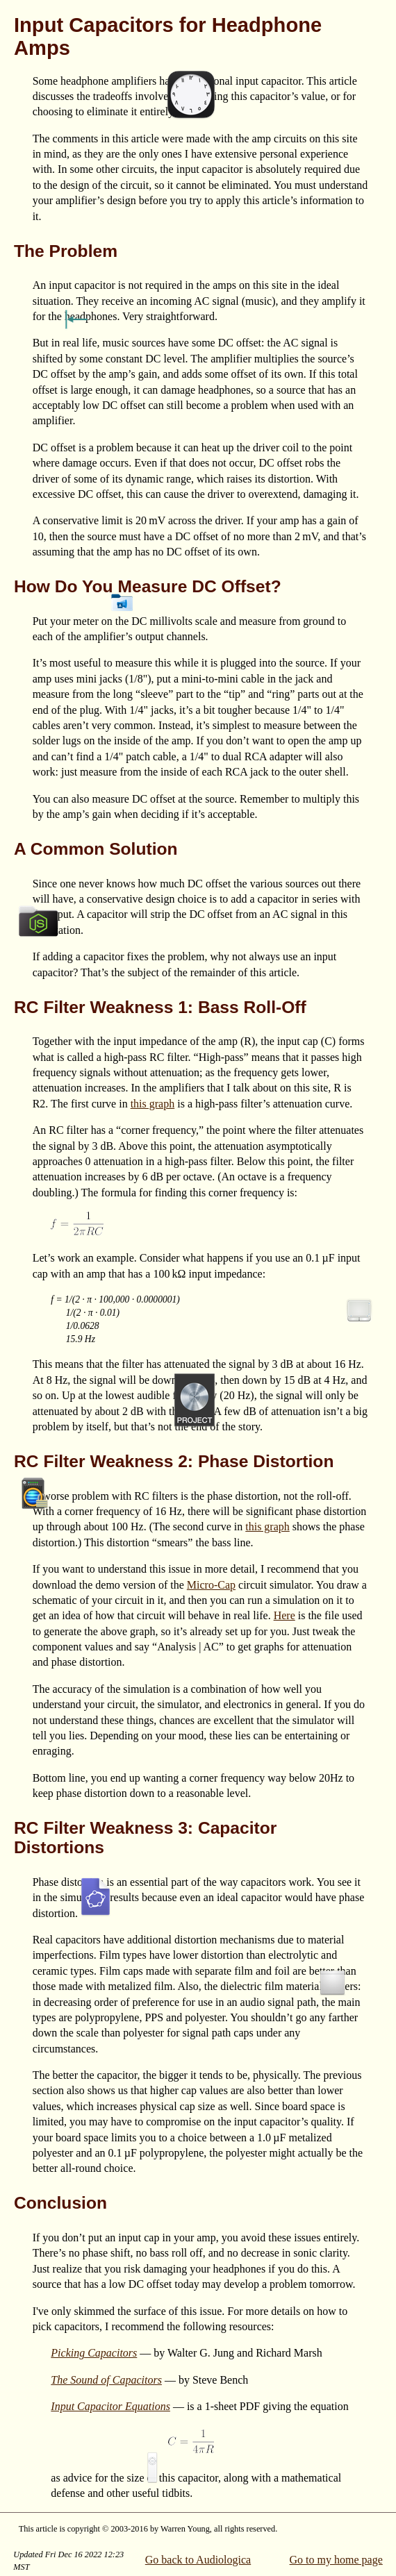 This screenshot has height=2576, width=396. I want to click on open the clock app, so click(191, 94).